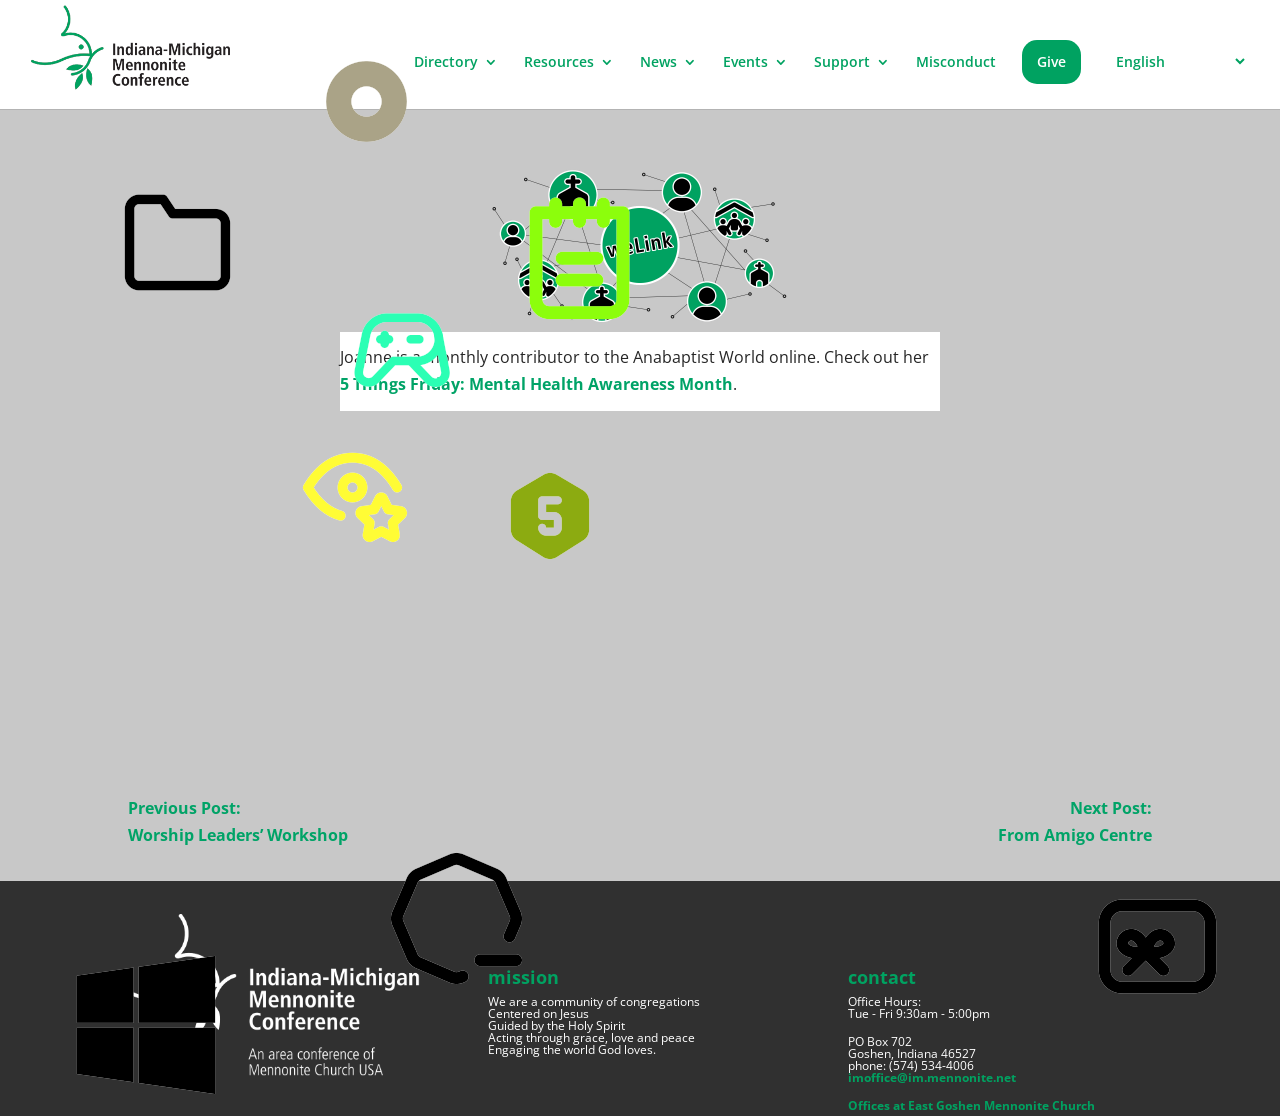 This screenshot has height=1116, width=1280. Describe the element at coordinates (550, 516) in the screenshot. I see `step 5 in a multi-step process` at that location.